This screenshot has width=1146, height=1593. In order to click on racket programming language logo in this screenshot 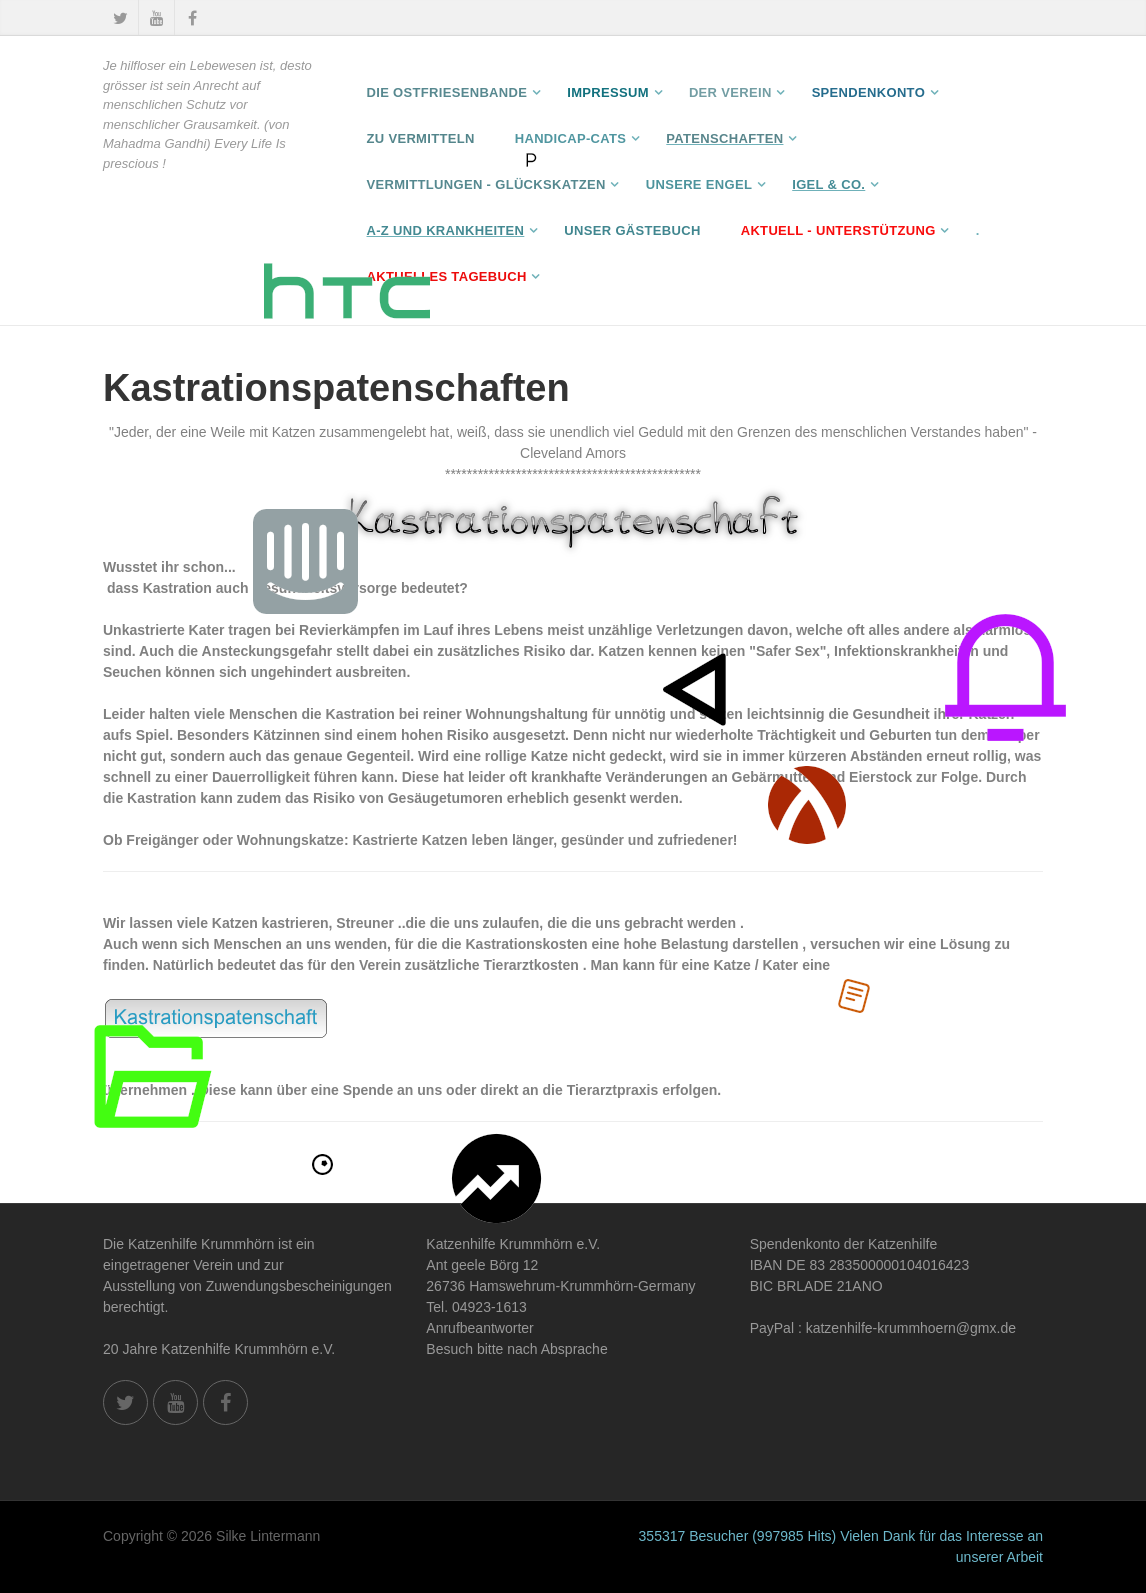, I will do `click(807, 805)`.